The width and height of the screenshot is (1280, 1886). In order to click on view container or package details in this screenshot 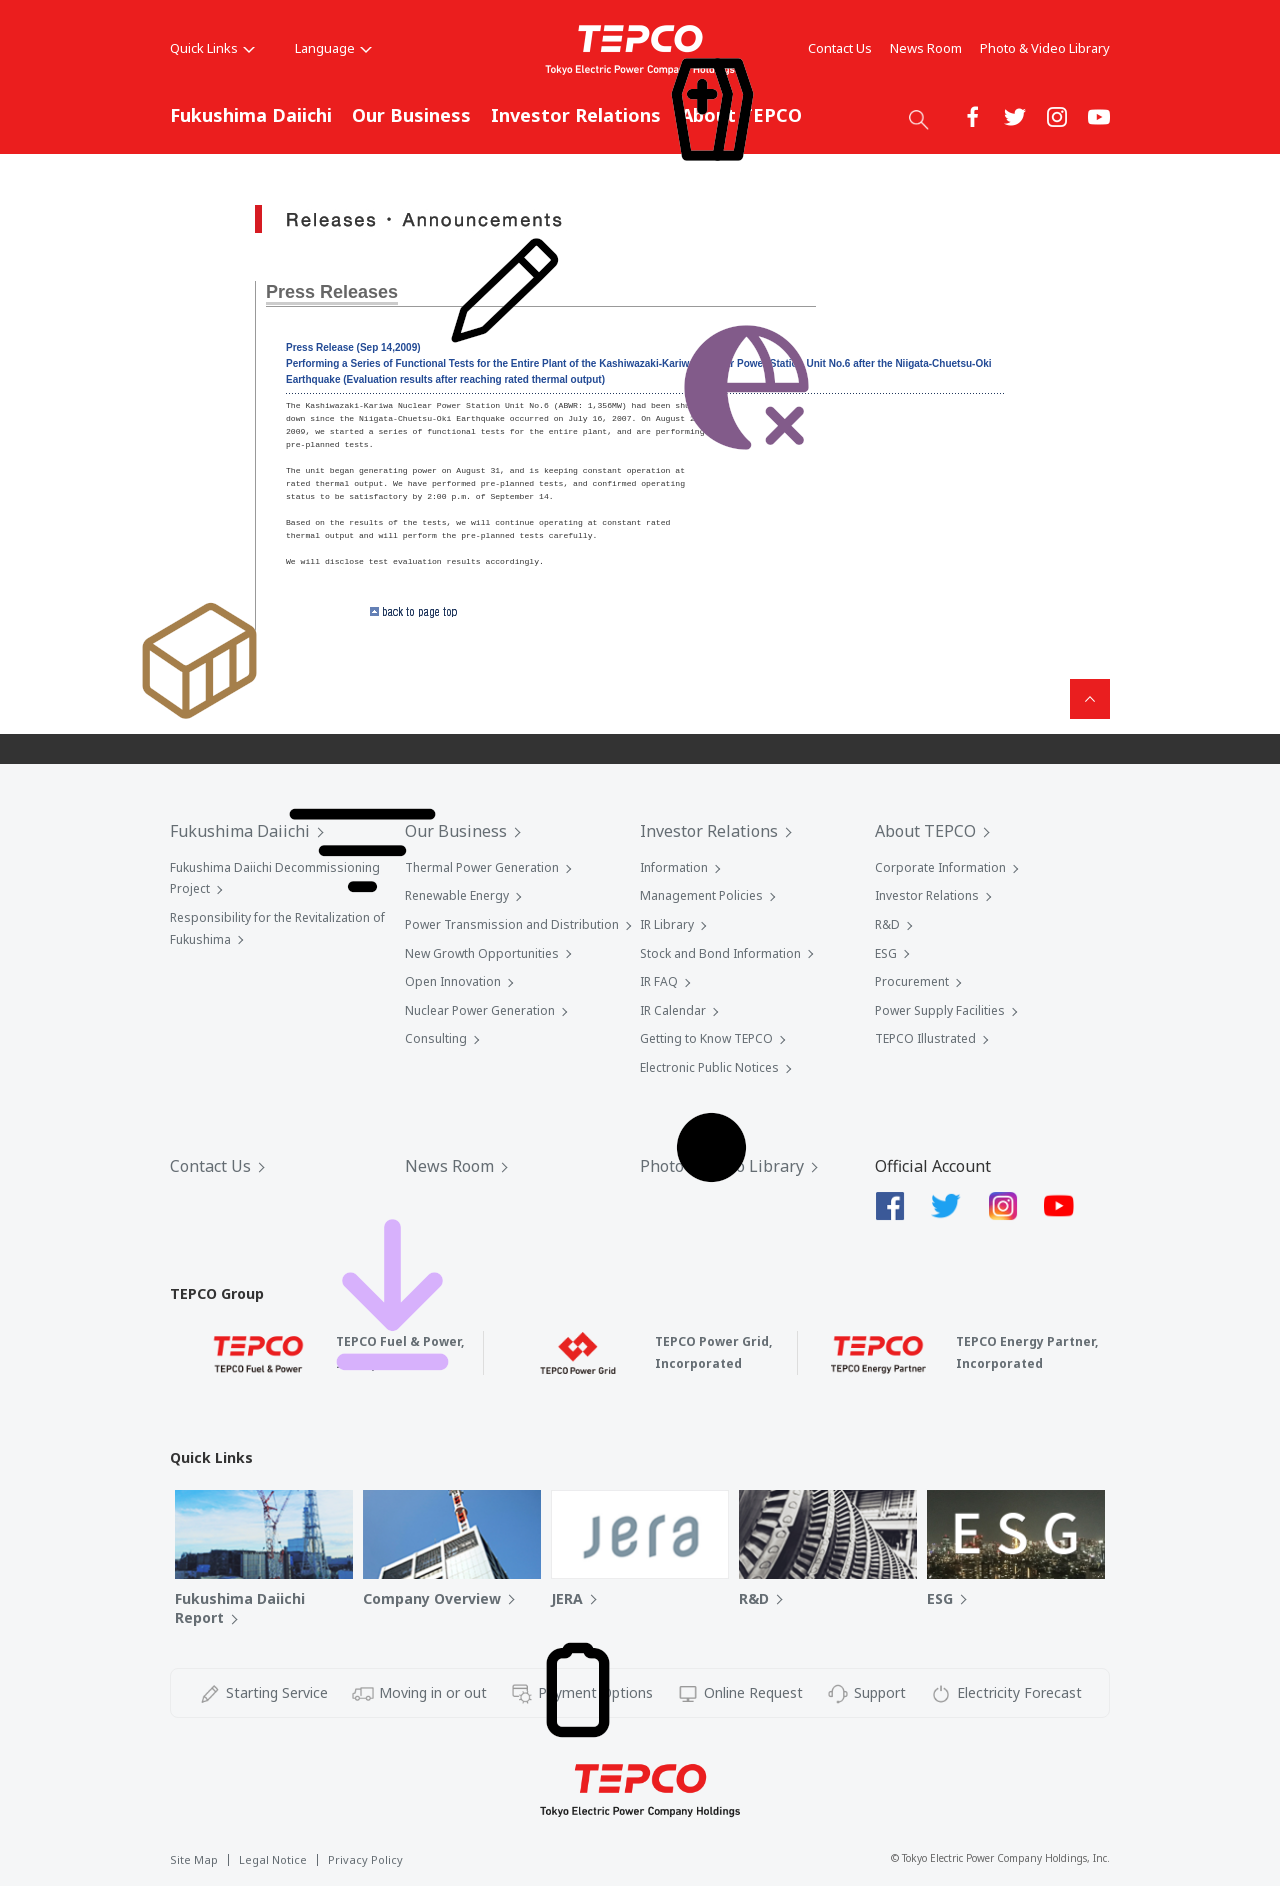, I will do `click(199, 660)`.